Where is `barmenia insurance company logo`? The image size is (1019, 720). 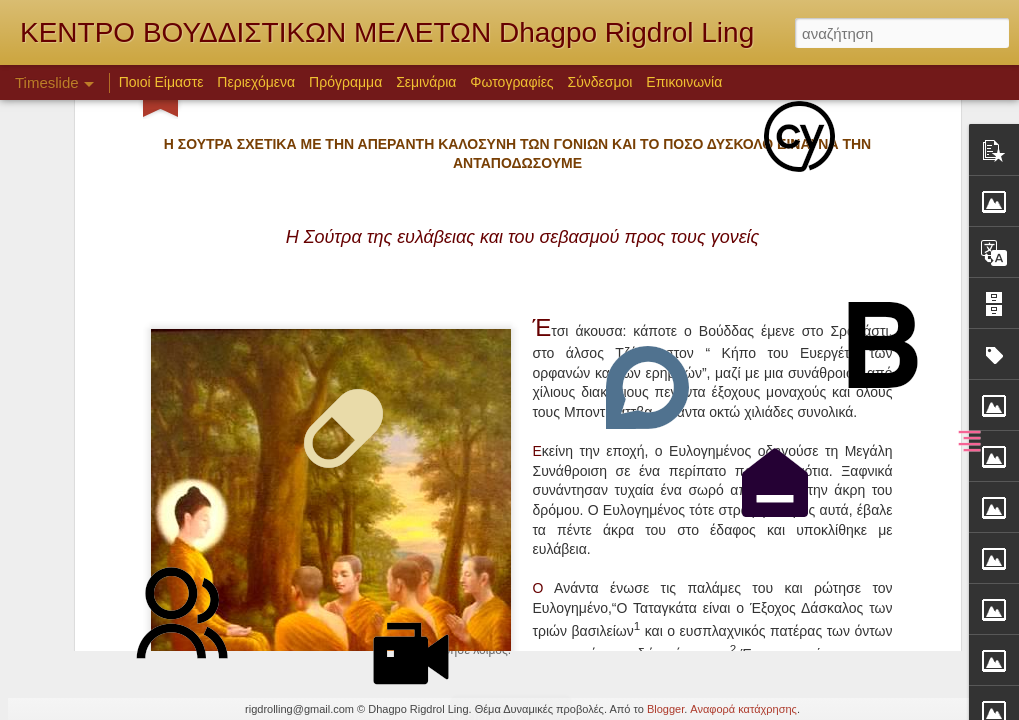
barmenia insurance company logo is located at coordinates (883, 345).